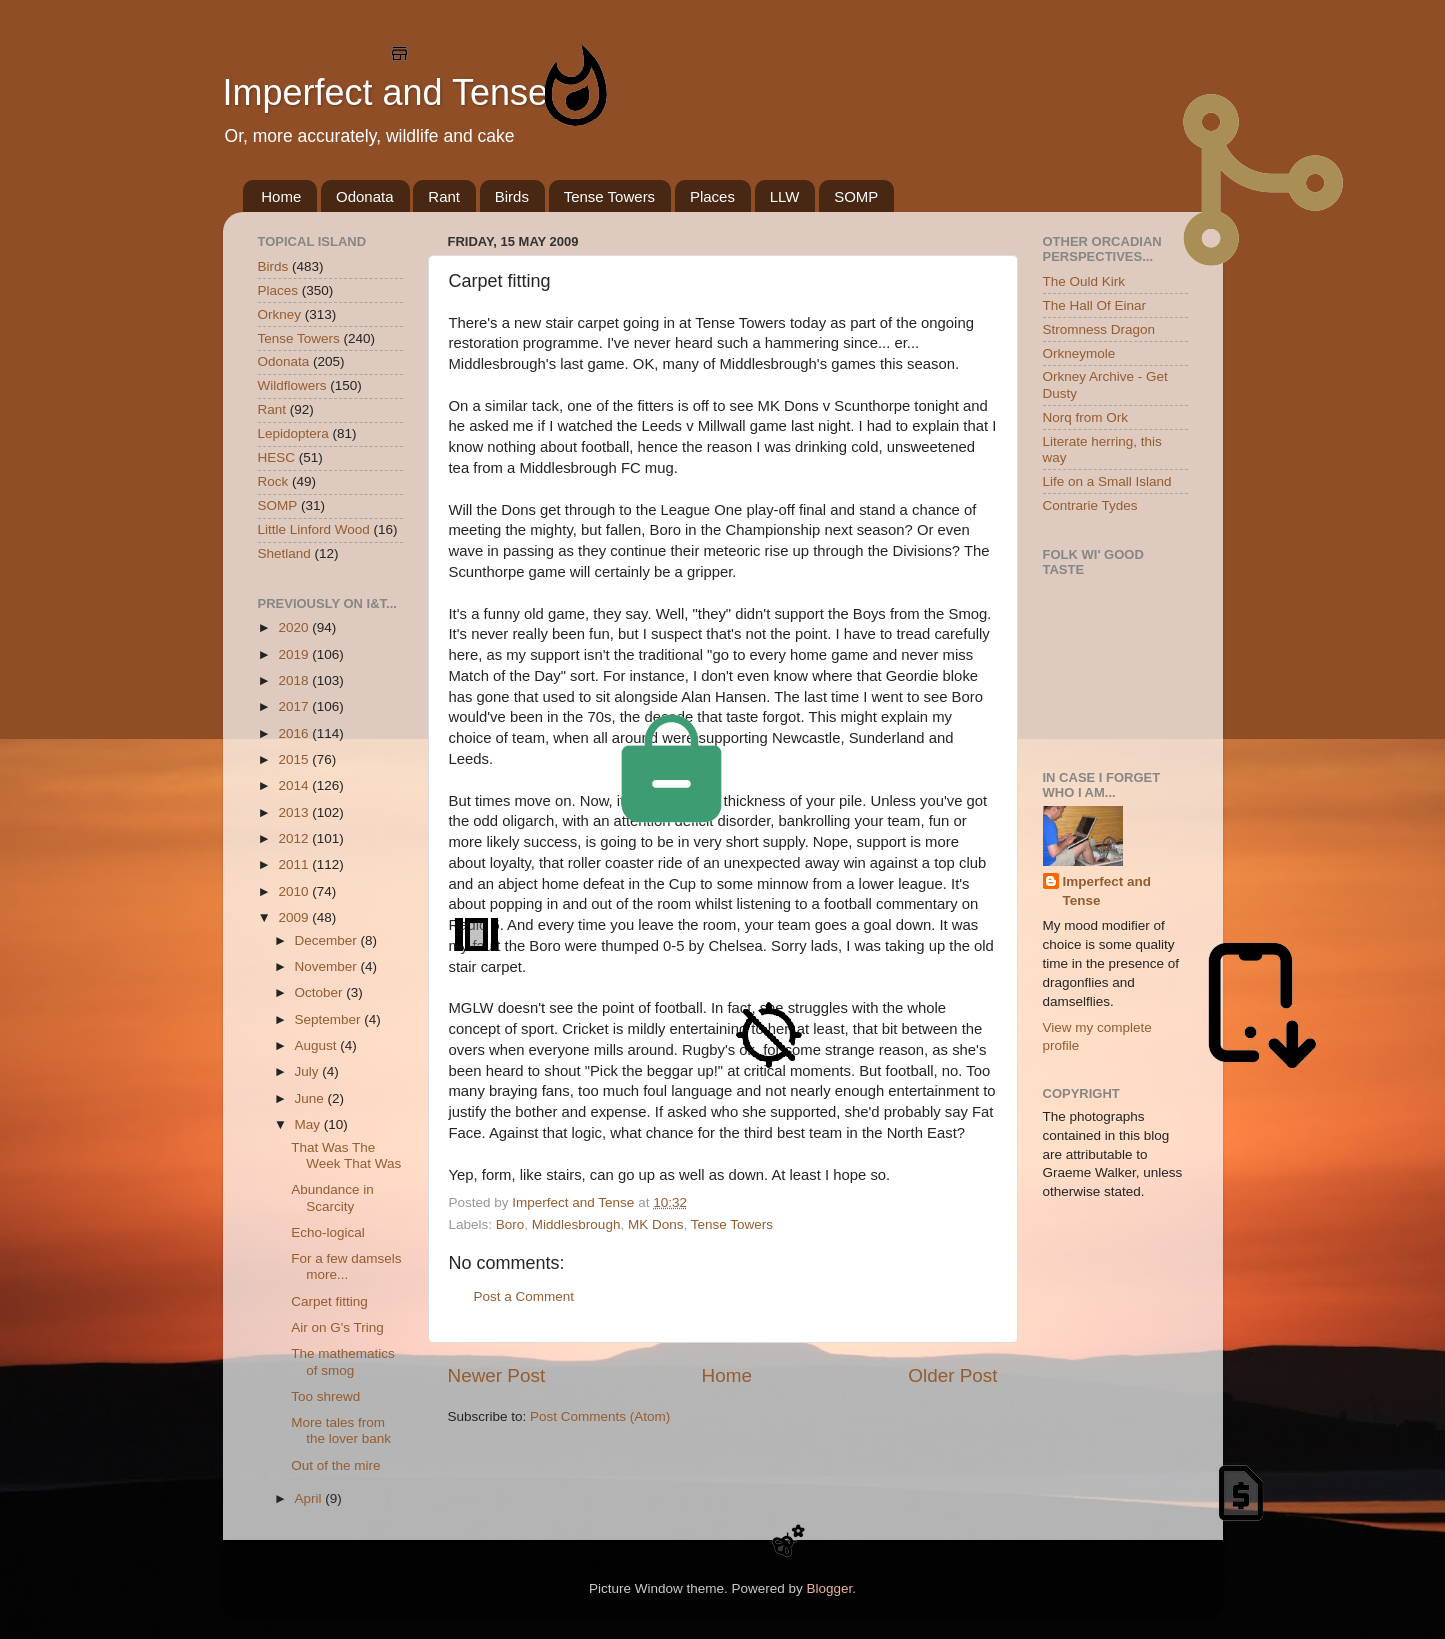 The width and height of the screenshot is (1445, 1639). I want to click on browse or open the store, so click(399, 53).